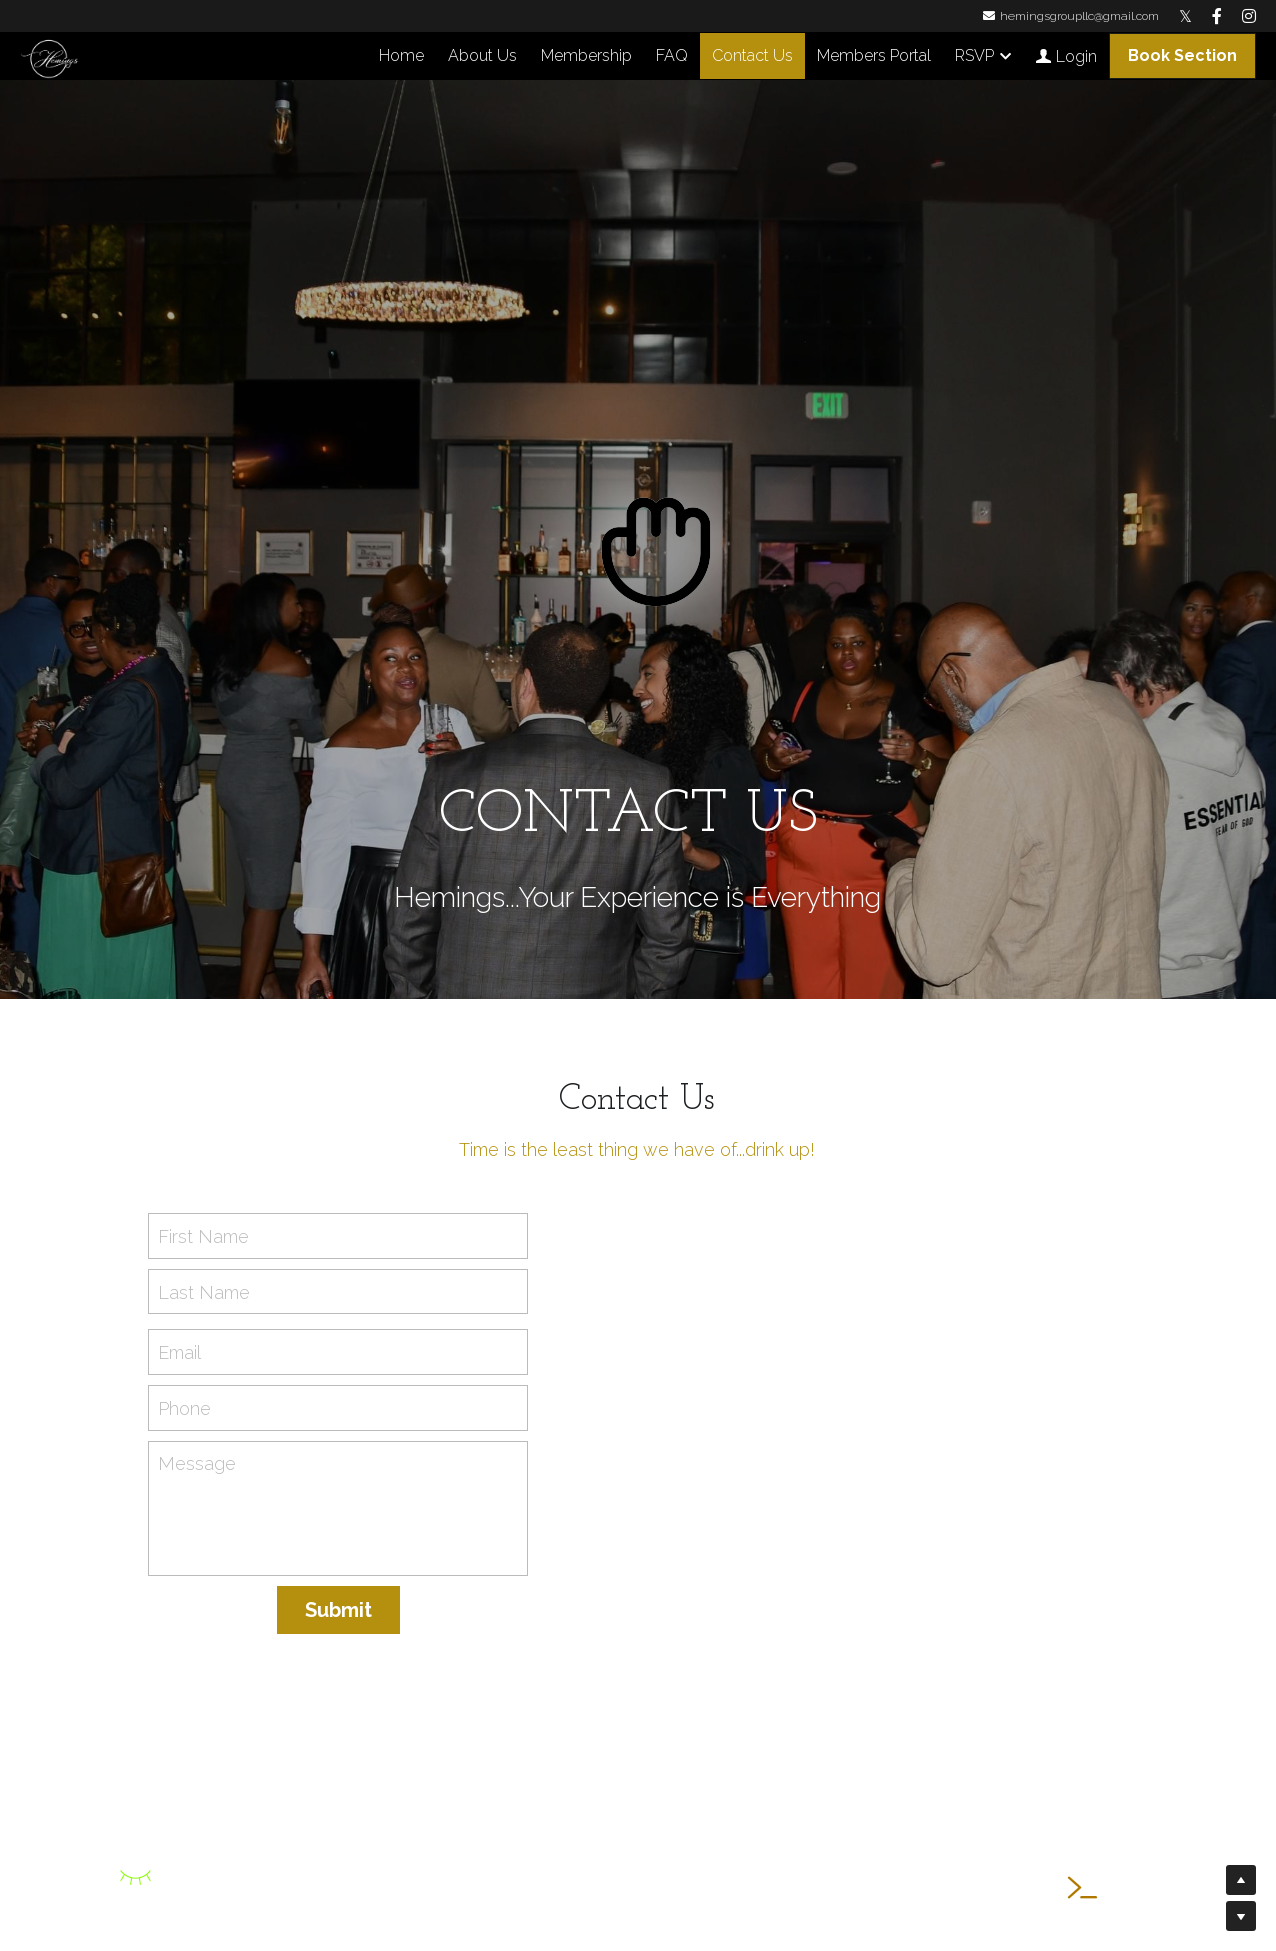 The height and width of the screenshot is (1951, 1276). I want to click on hide password or sensitive content, so click(135, 1874).